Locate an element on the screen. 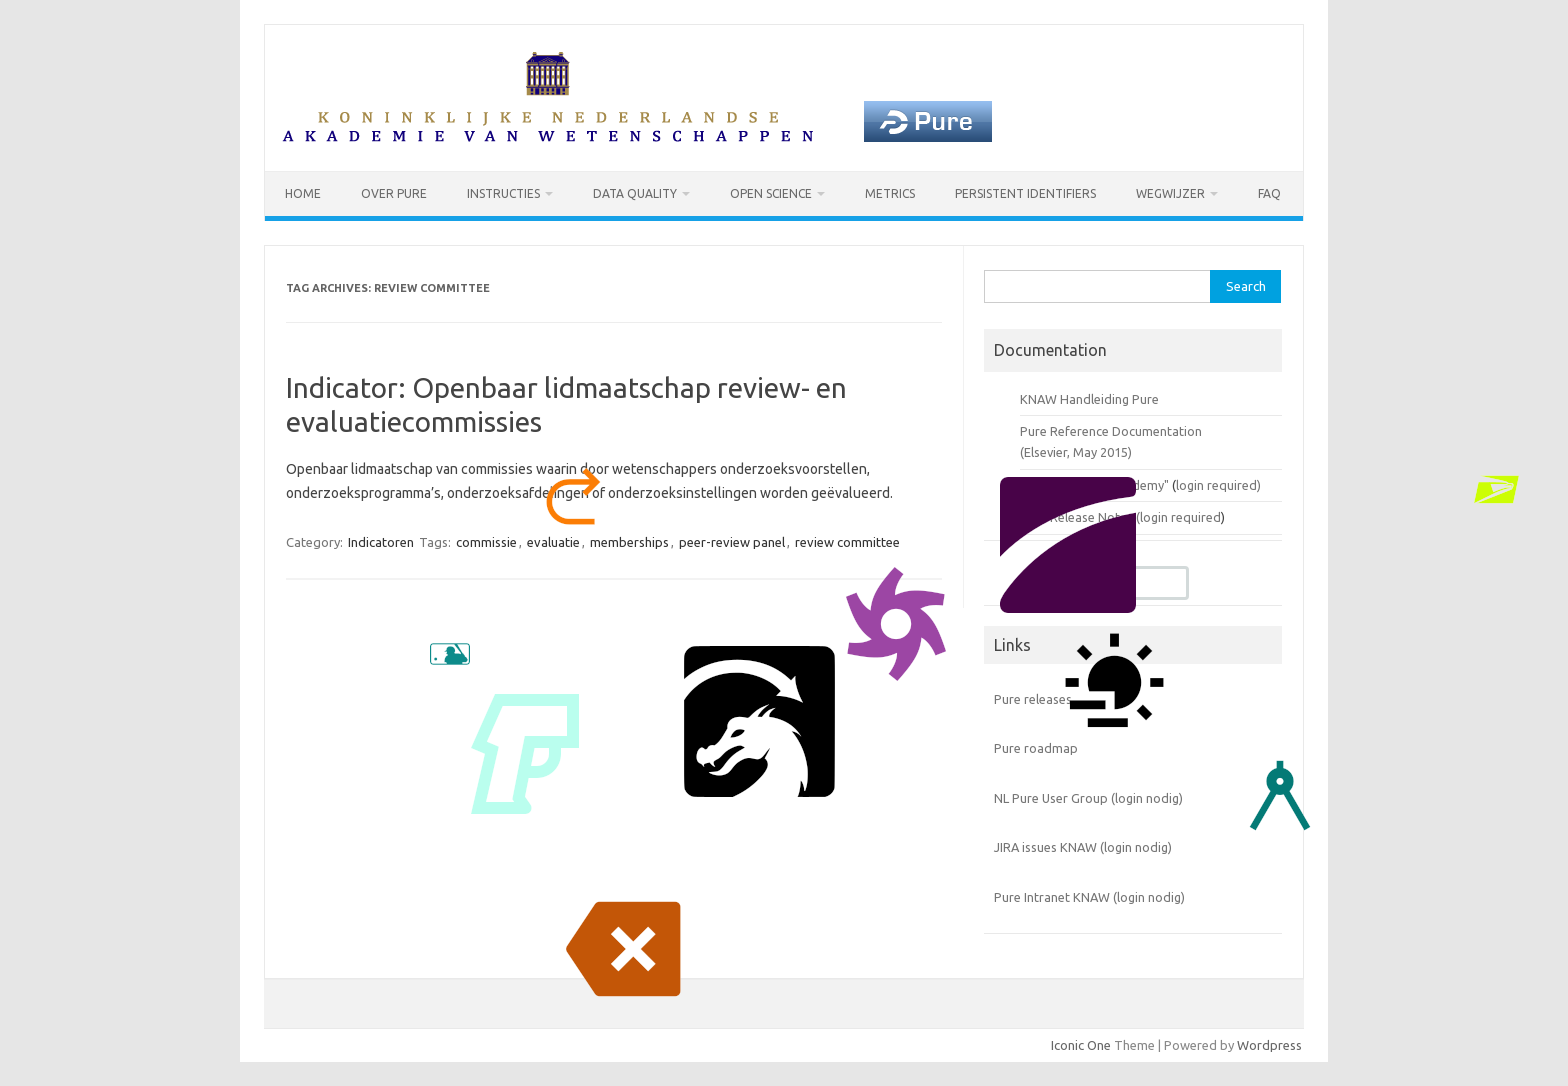 This screenshot has height=1086, width=1568. redo last action is located at coordinates (572, 499).